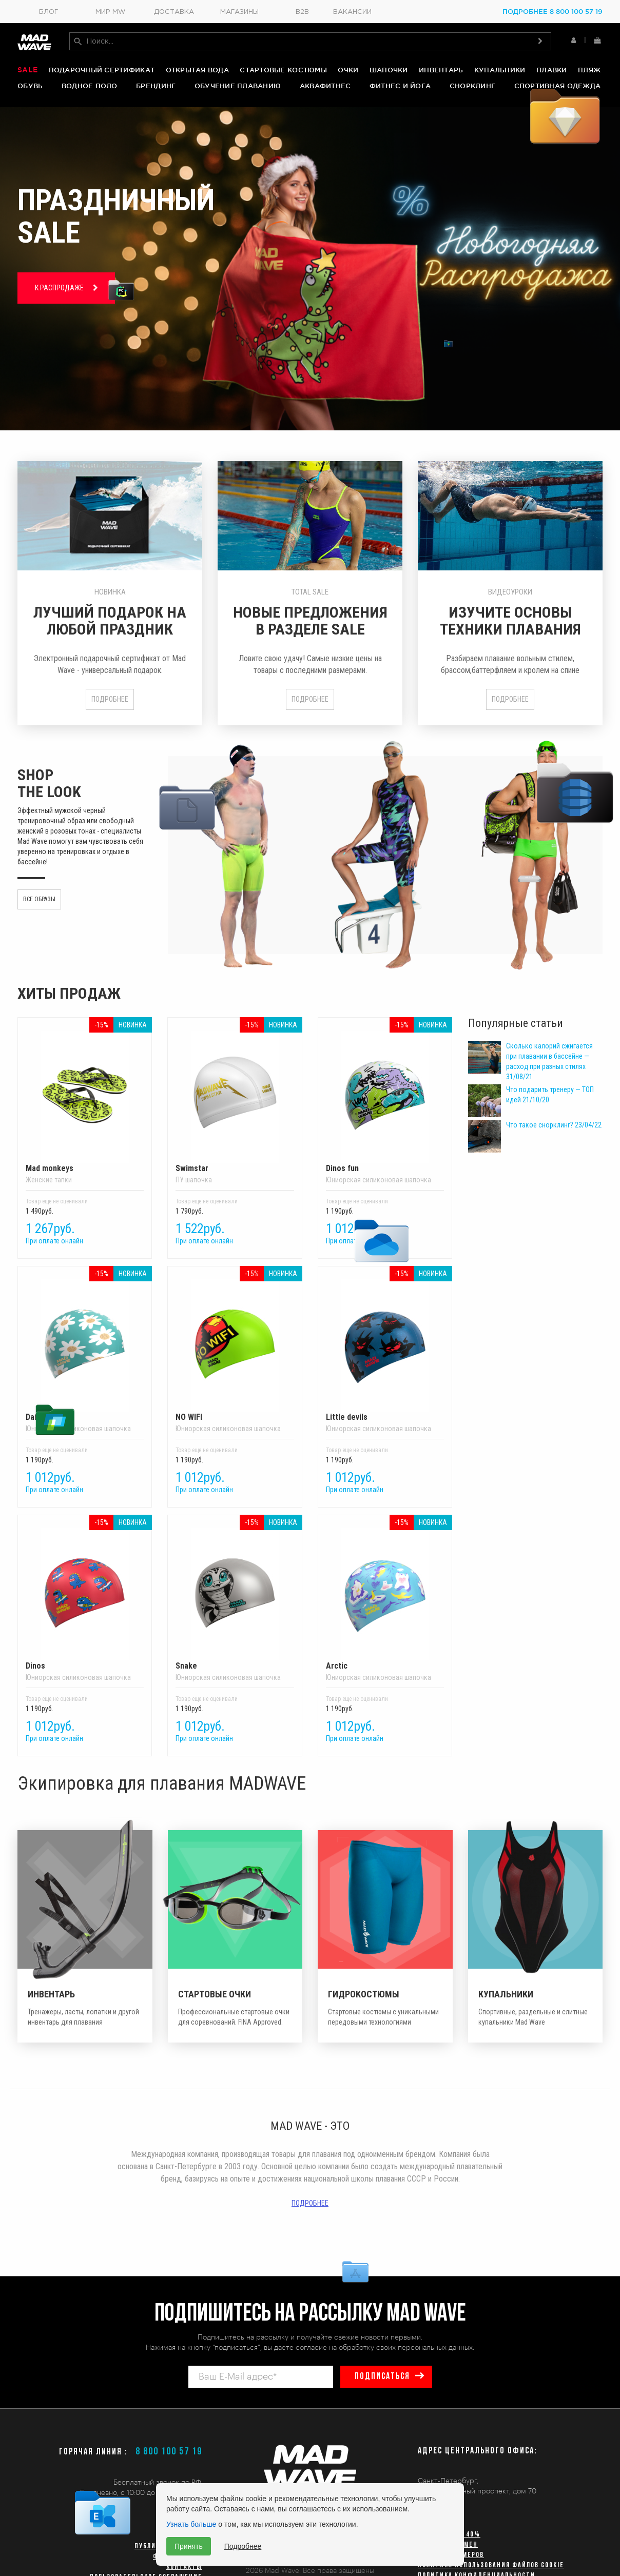 This screenshot has height=2576, width=620. I want to click on apple tv device or app, so click(529, 875).